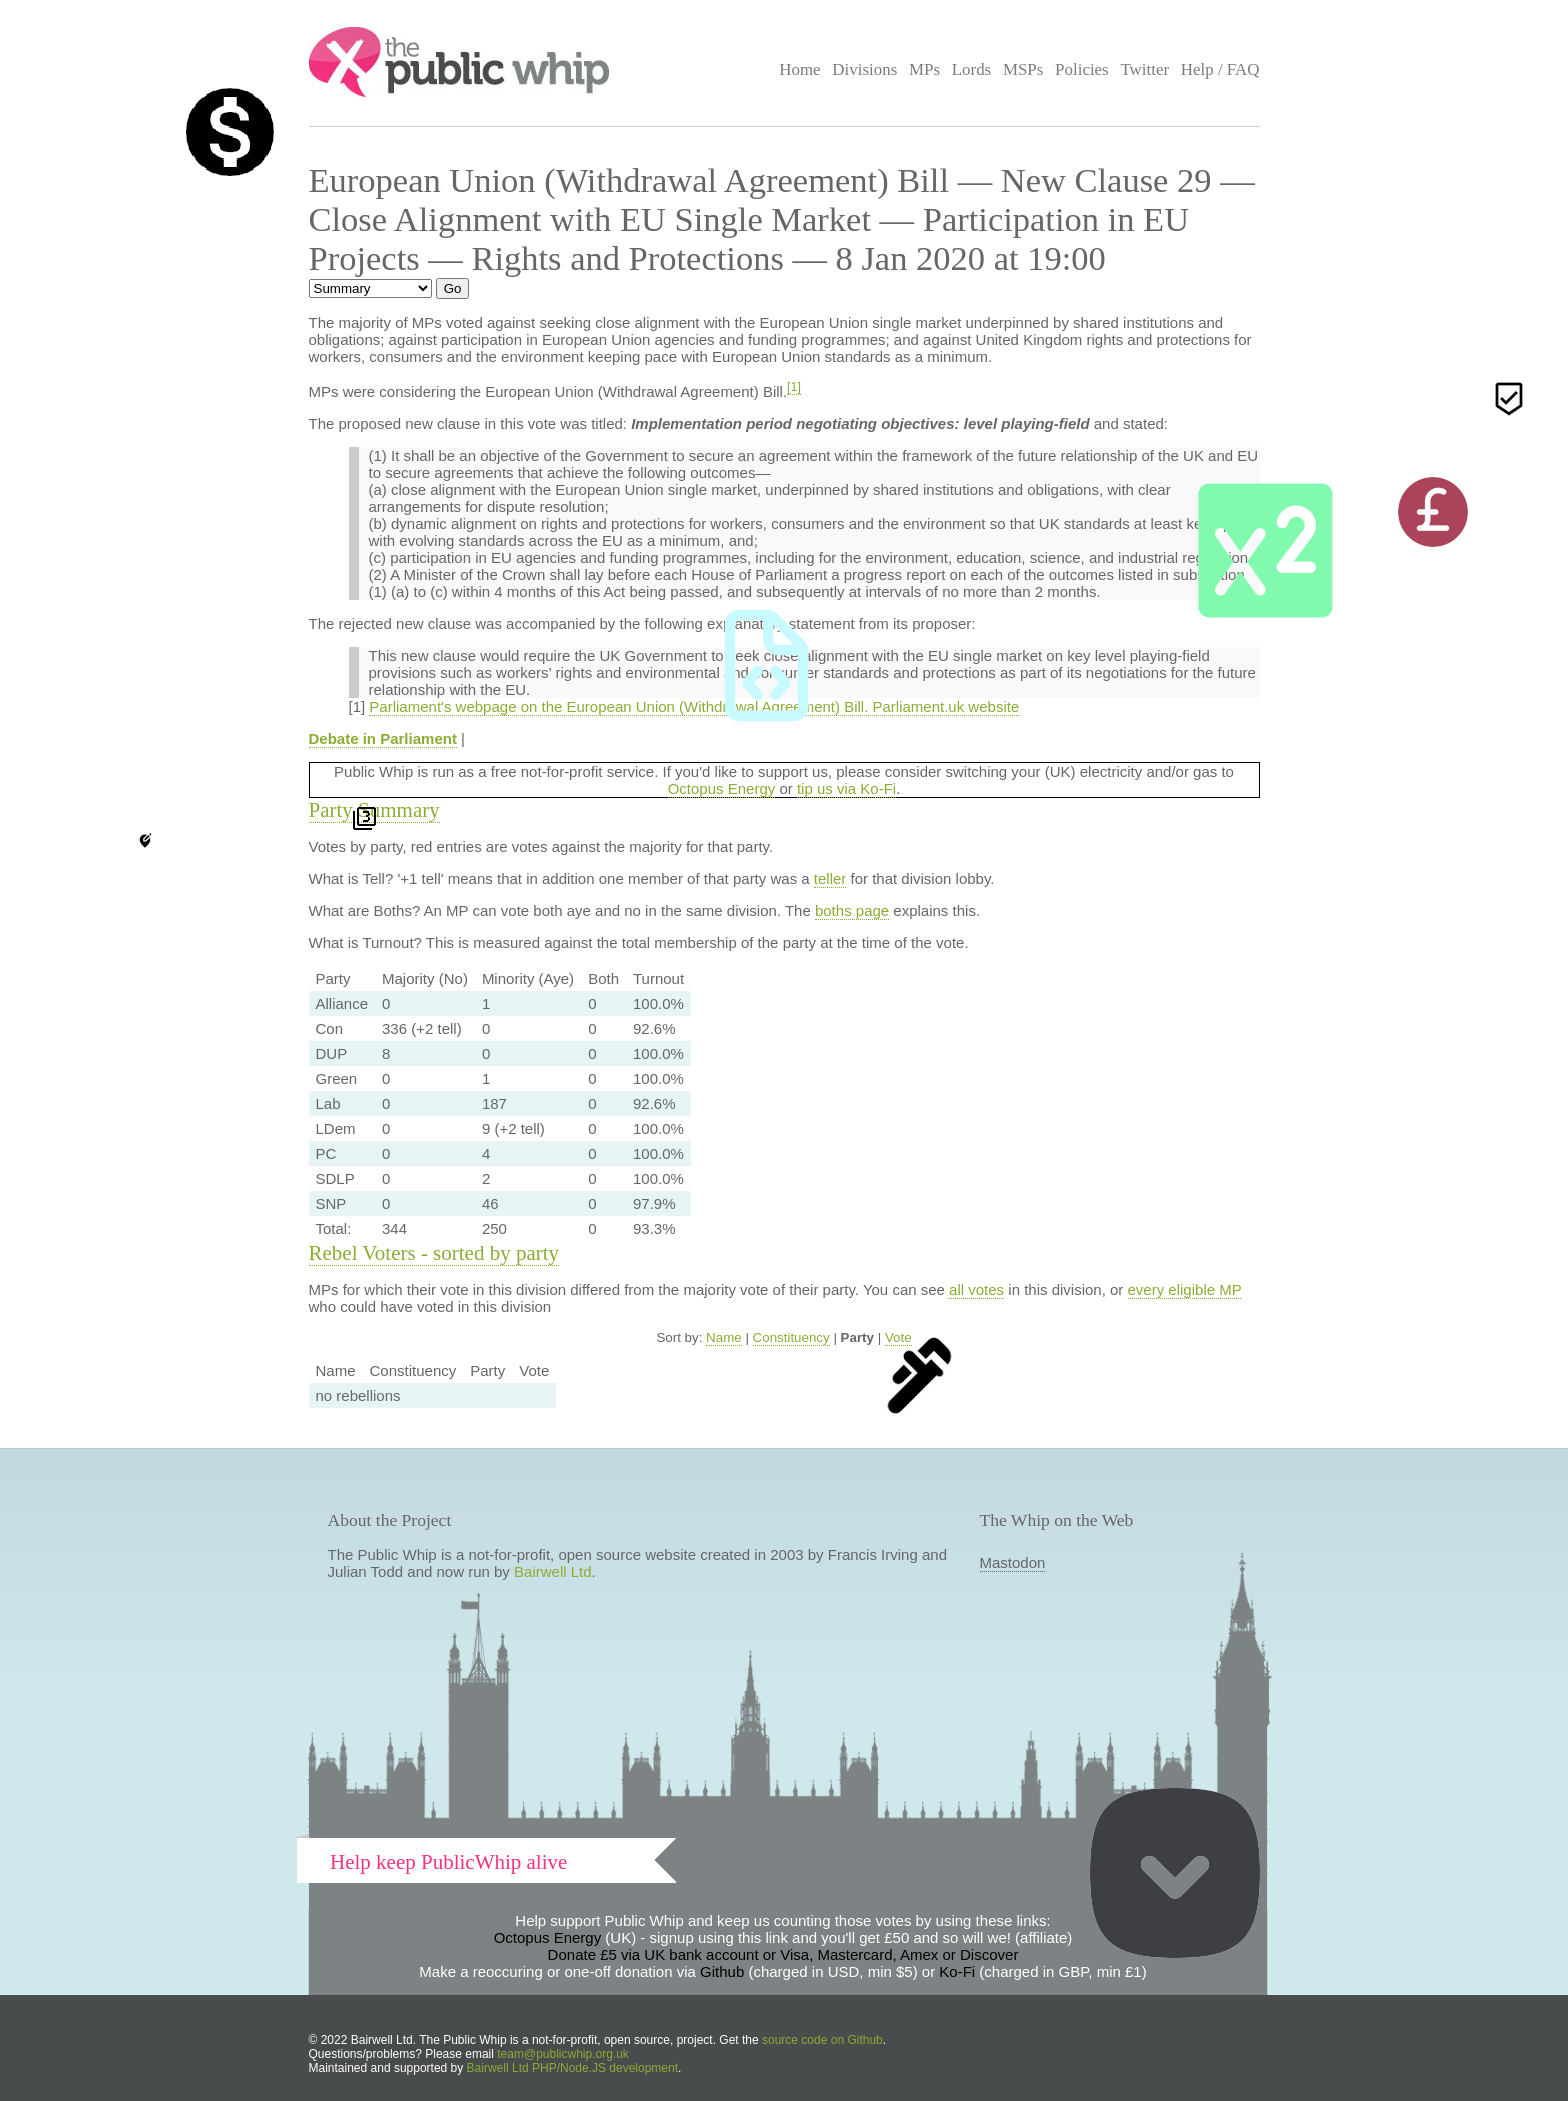 The image size is (1568, 2101). Describe the element at coordinates (145, 841) in the screenshot. I see `edit a saved location` at that location.